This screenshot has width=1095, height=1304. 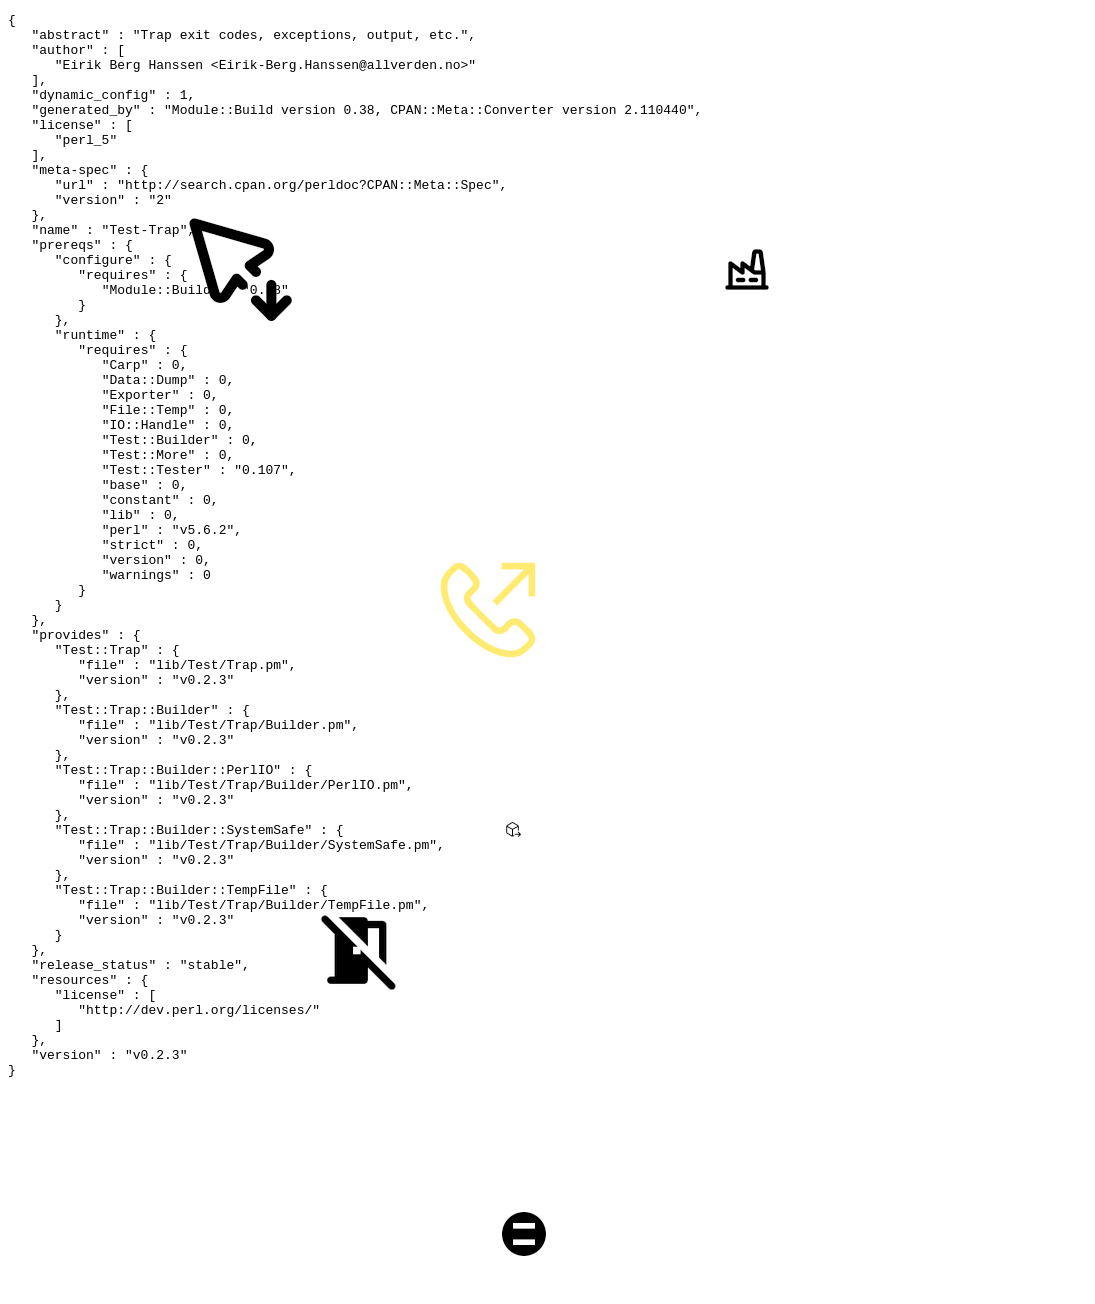 I want to click on indicates an outgoing call was made, so click(x=488, y=610).